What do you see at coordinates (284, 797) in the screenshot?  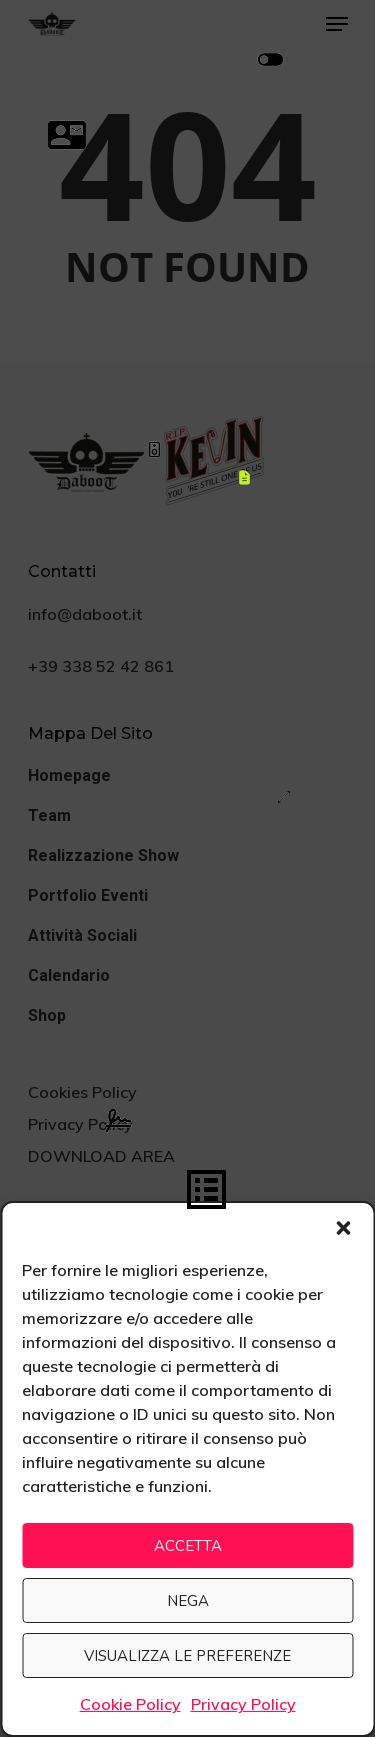 I see `expand to fullscreen mode` at bounding box center [284, 797].